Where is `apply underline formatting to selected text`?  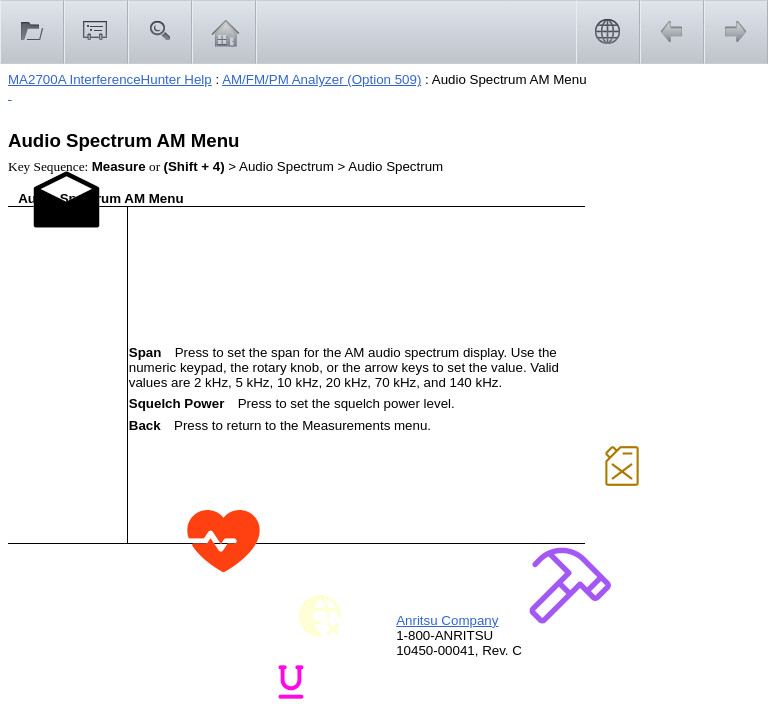 apply underline formatting to selected text is located at coordinates (291, 682).